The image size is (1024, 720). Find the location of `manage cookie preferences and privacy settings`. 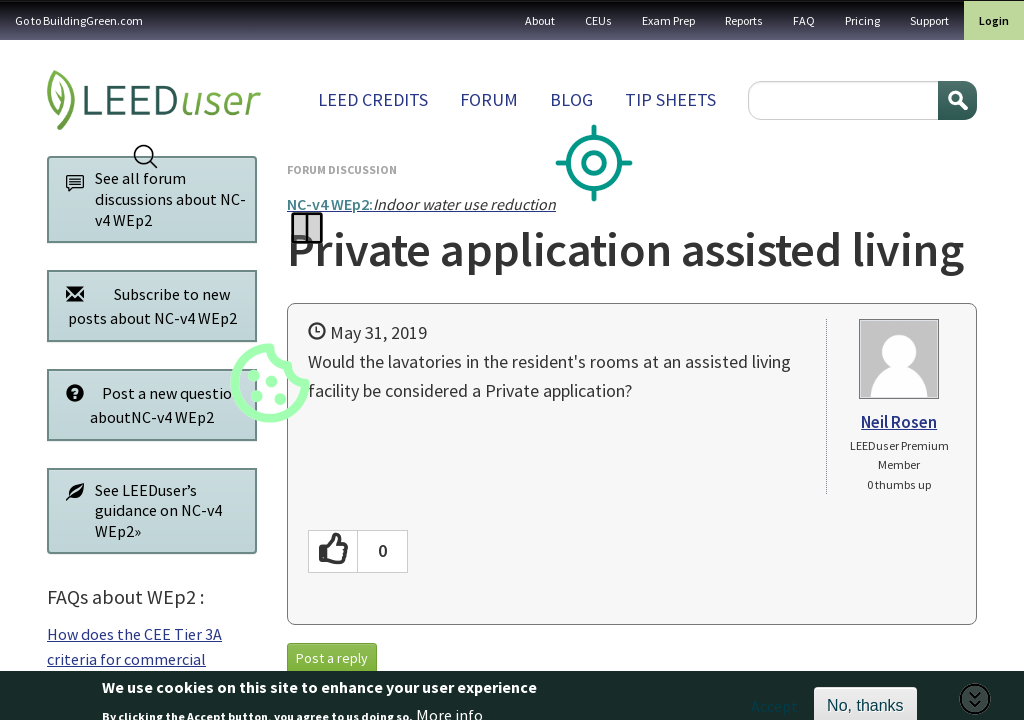

manage cookie preferences and privacy settings is located at coordinates (270, 383).